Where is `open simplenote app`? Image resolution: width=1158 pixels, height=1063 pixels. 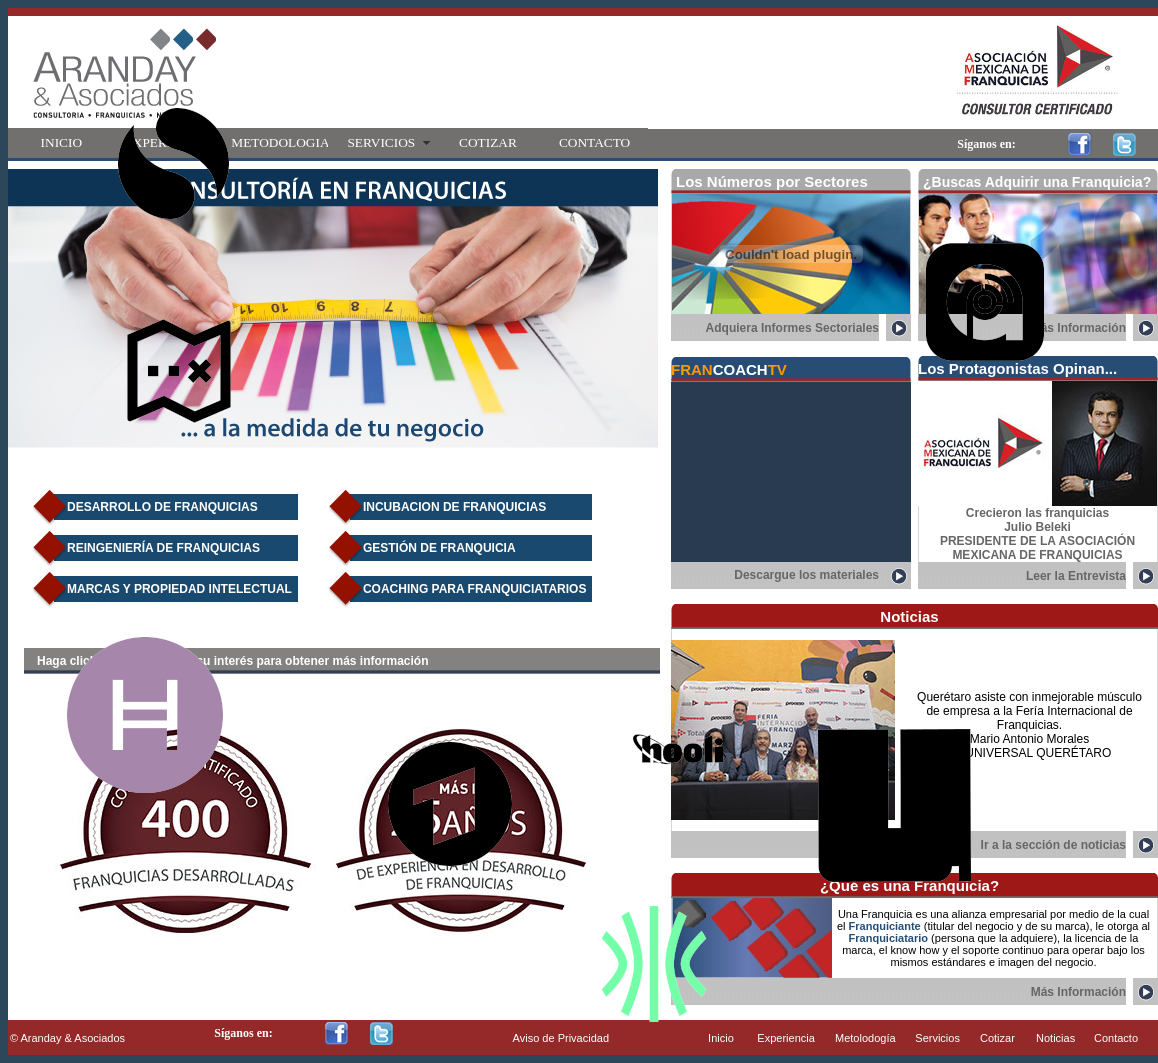
open simplenote app is located at coordinates (173, 163).